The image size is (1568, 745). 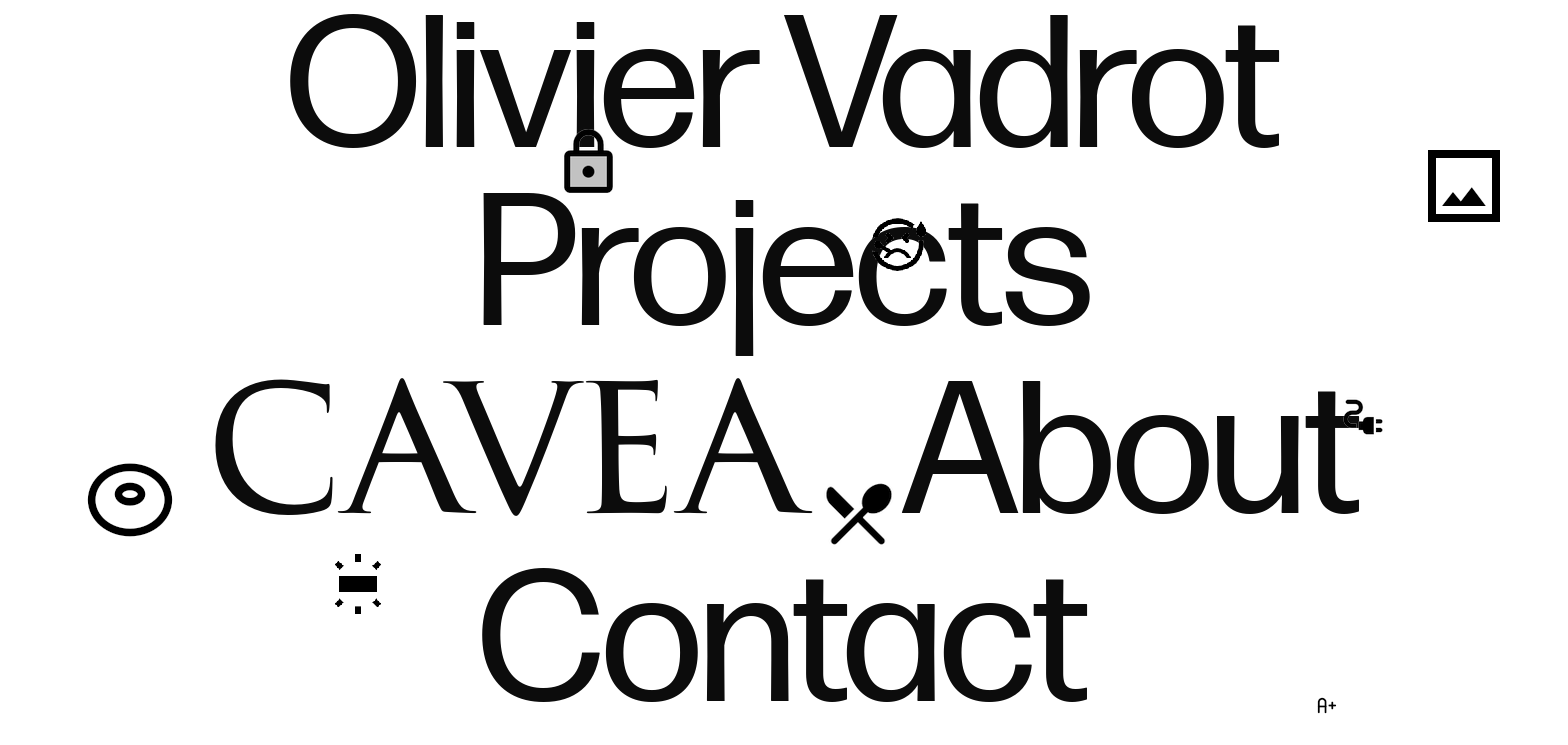 I want to click on lock or secure this item, so click(x=588, y=162).